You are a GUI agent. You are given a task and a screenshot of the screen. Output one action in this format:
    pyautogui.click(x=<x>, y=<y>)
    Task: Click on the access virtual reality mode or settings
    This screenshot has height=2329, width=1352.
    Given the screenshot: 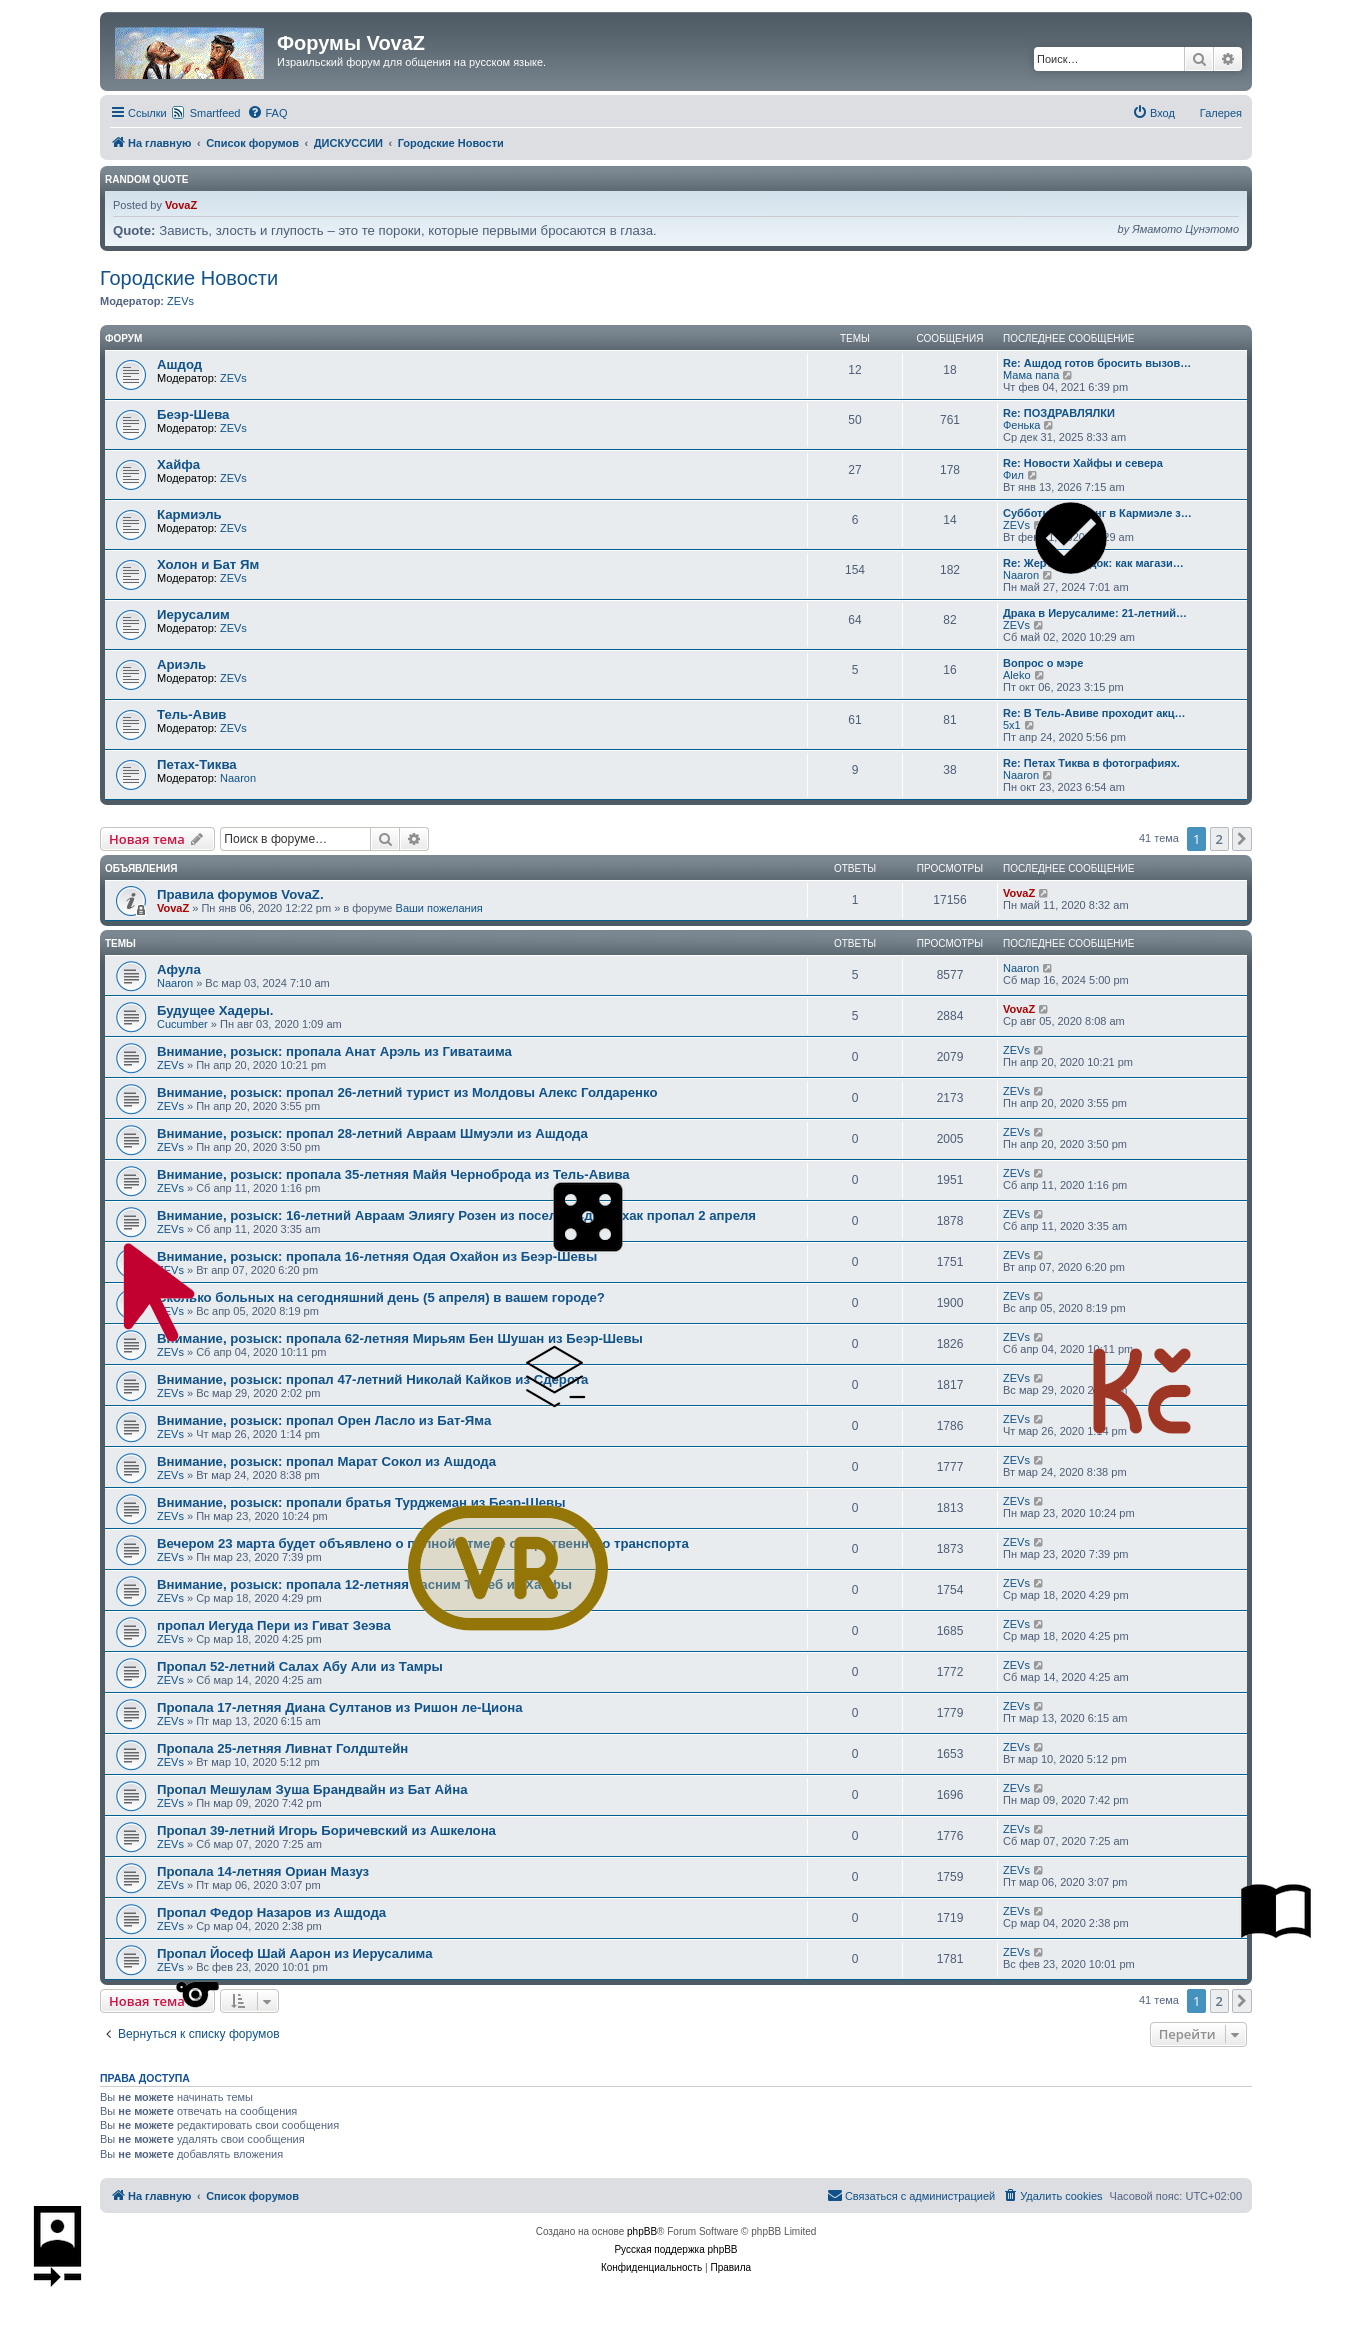 What is the action you would take?
    pyautogui.click(x=508, y=1568)
    